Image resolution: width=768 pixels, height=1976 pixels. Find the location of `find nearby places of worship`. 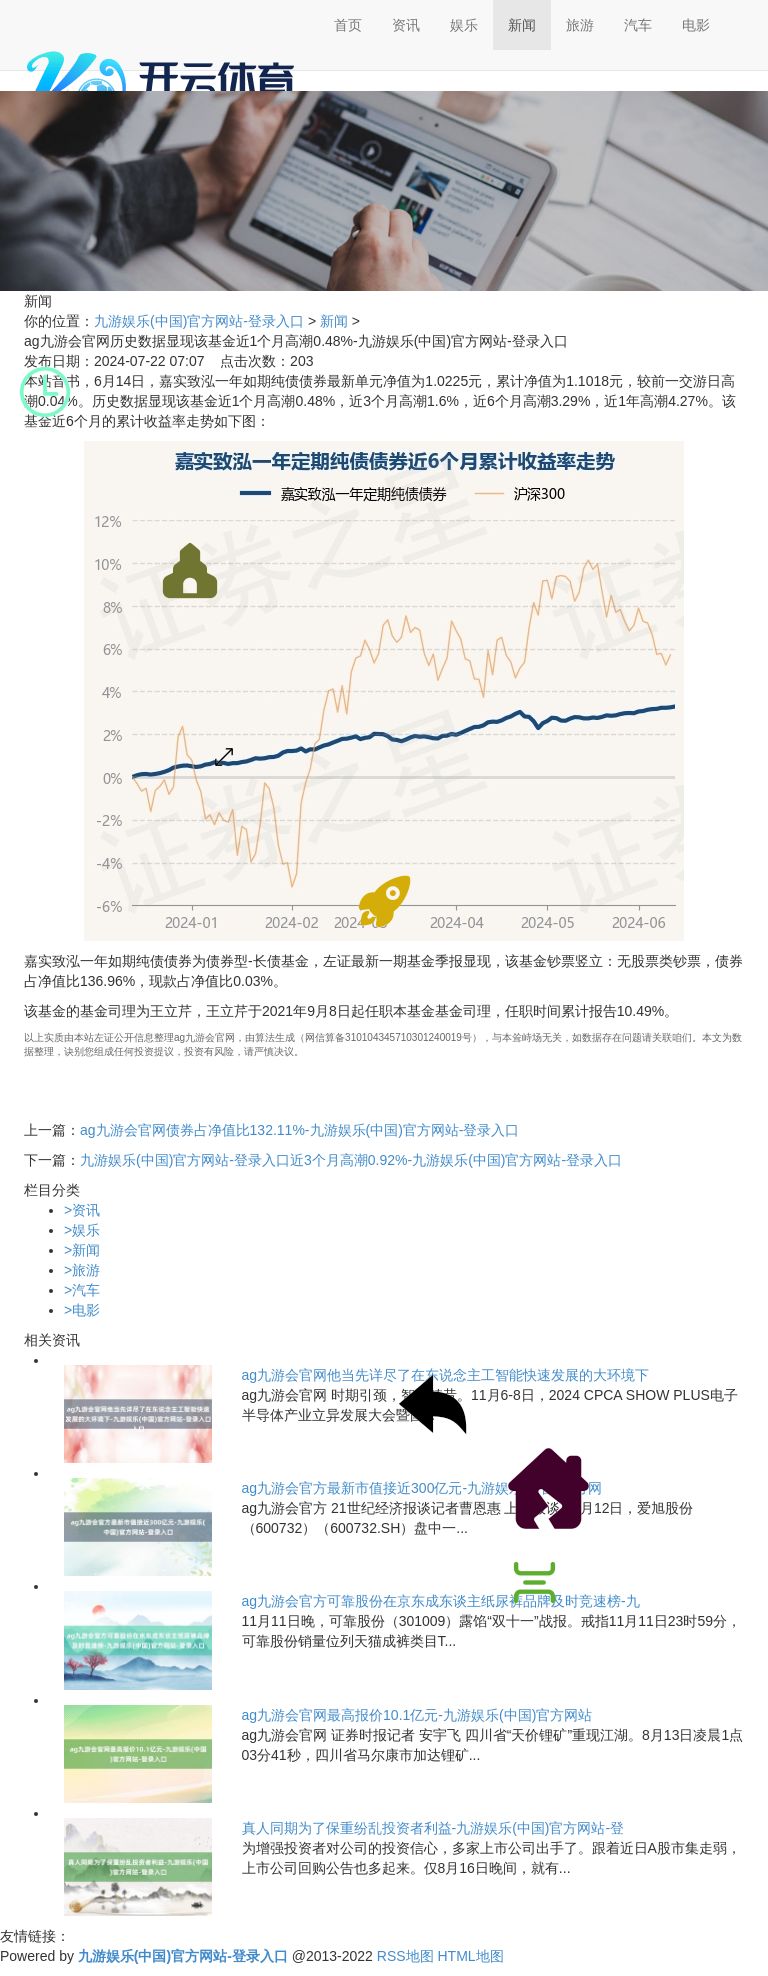

find nearby places of worship is located at coordinates (190, 571).